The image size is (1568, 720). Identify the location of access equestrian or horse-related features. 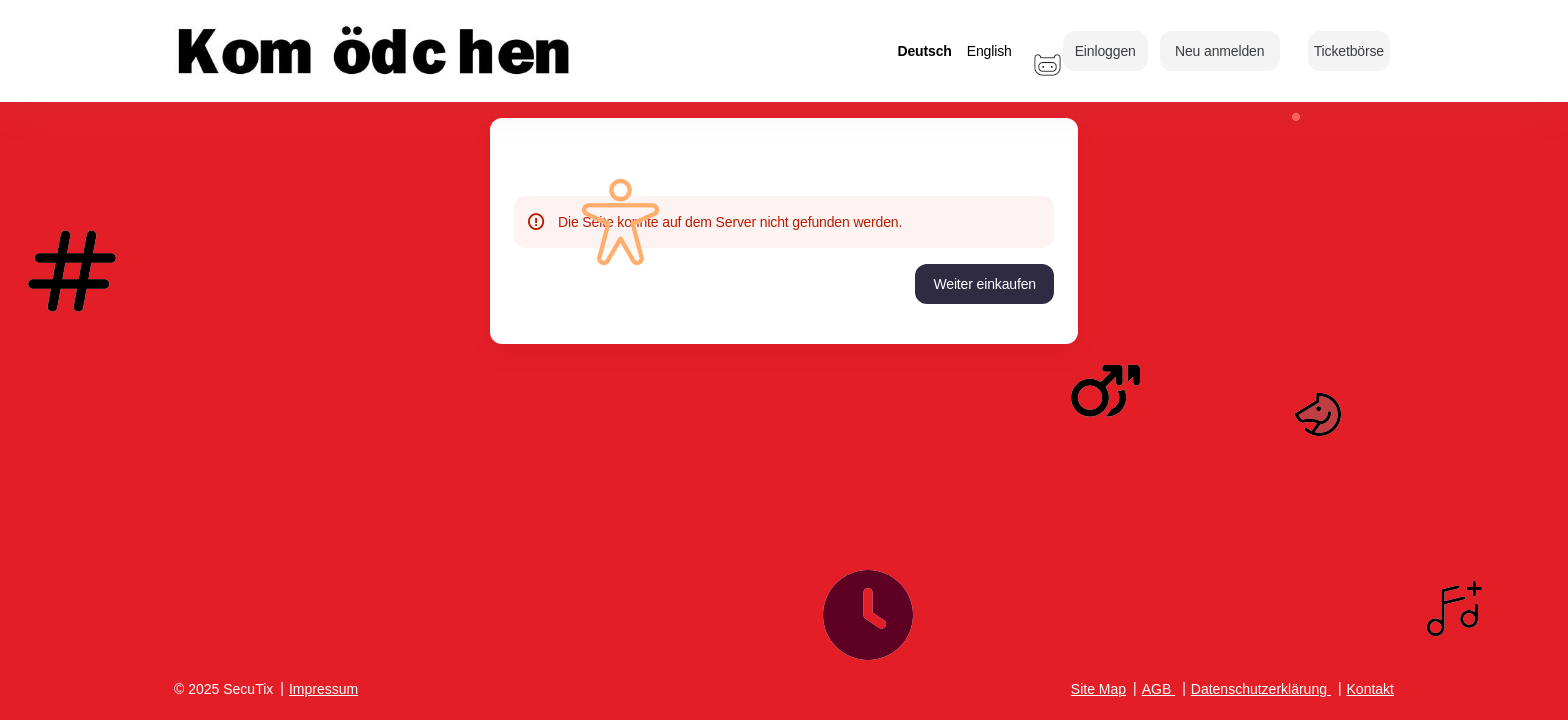
(1319, 414).